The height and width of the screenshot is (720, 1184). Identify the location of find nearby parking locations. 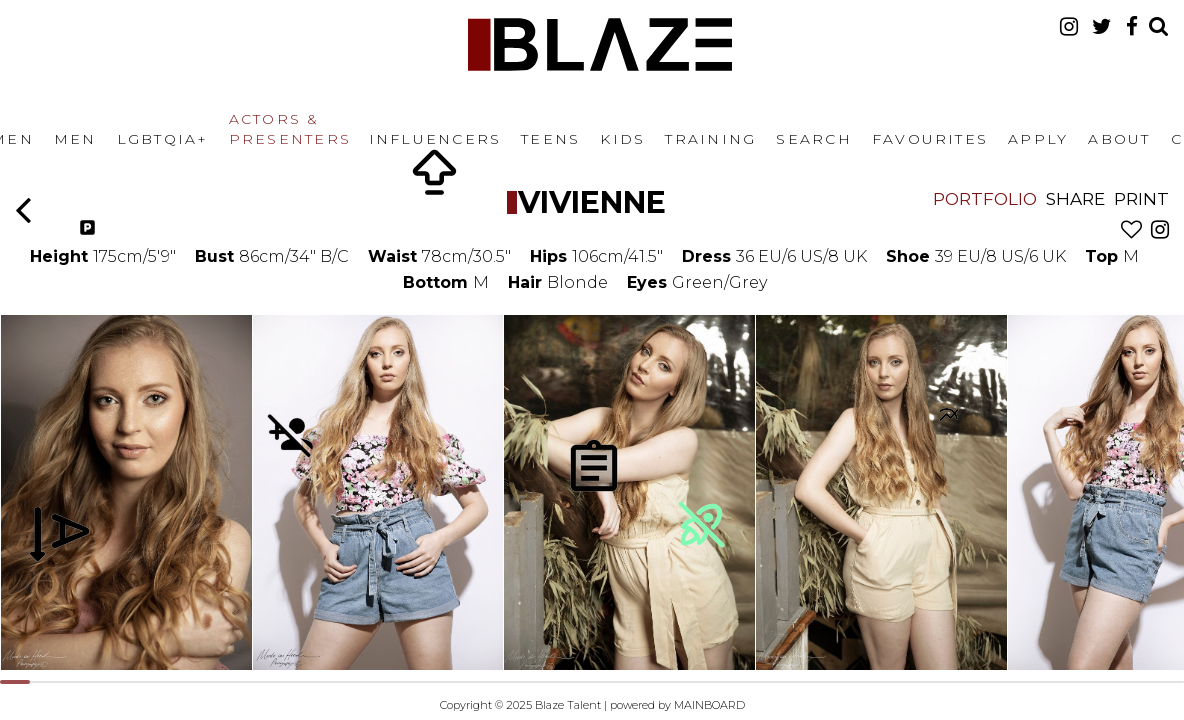
(87, 227).